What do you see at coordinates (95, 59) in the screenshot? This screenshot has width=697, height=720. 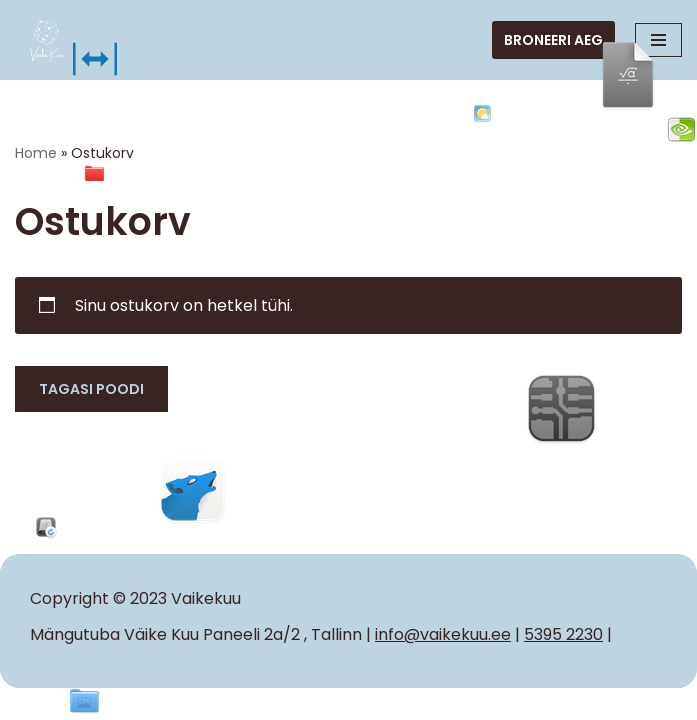 I see `adjust spacing between elements` at bounding box center [95, 59].